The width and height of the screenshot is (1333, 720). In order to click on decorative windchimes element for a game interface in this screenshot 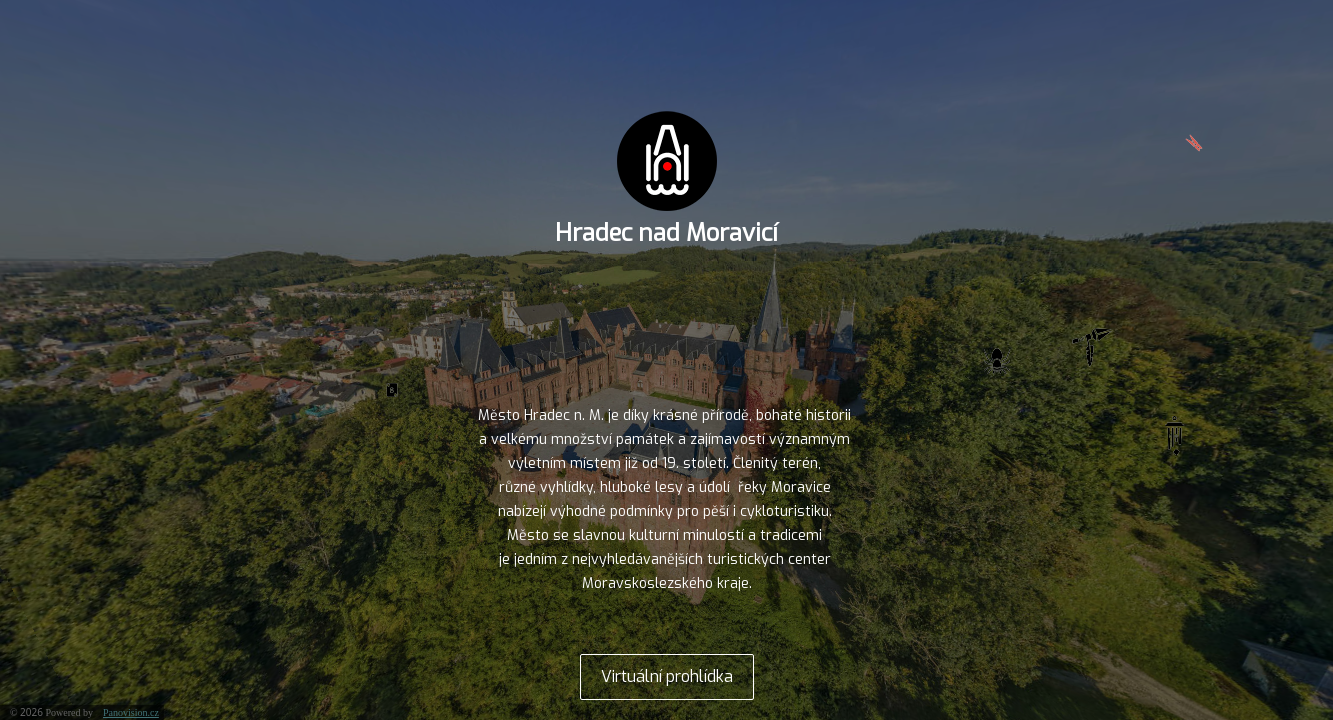, I will do `click(1174, 435)`.